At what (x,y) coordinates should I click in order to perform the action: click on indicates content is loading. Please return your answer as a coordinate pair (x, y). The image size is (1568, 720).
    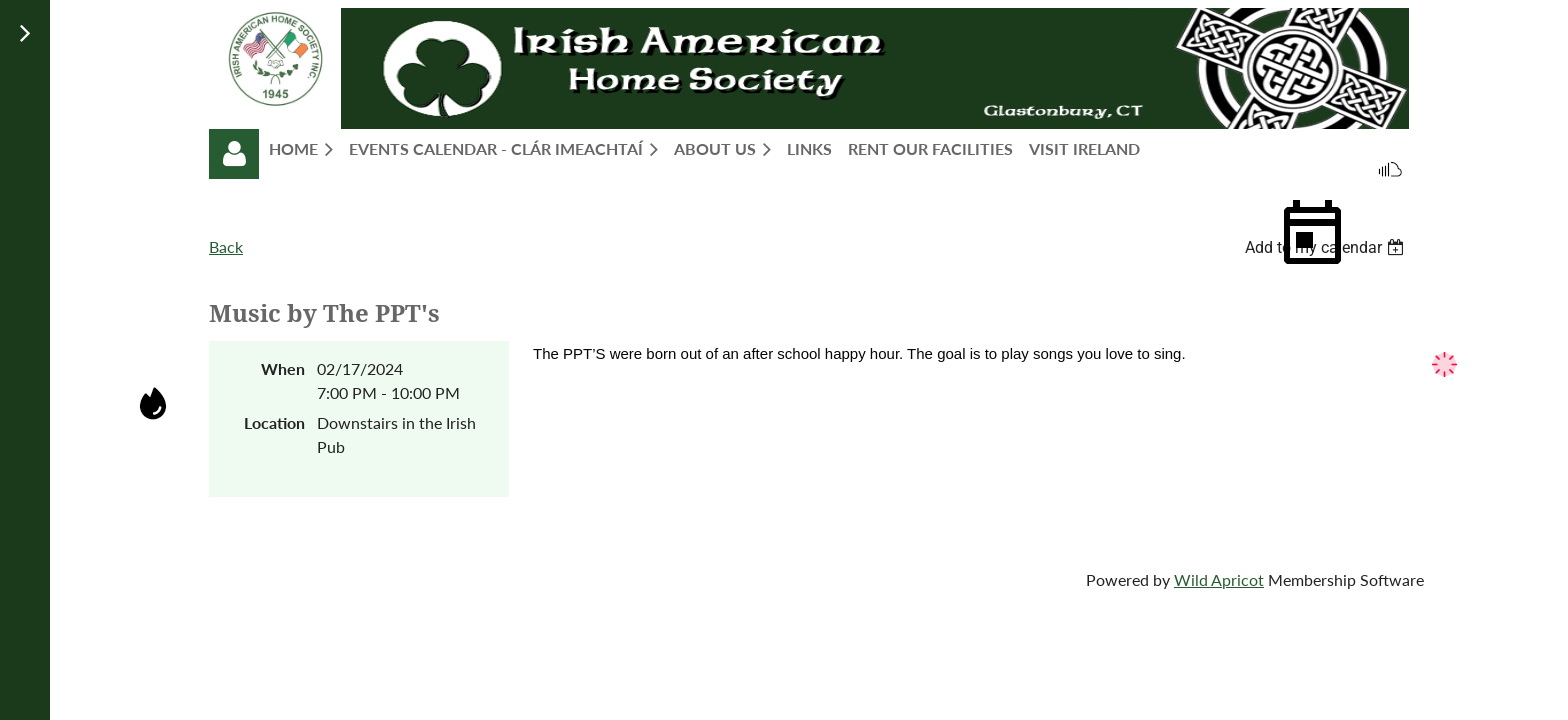
    Looking at the image, I should click on (1444, 364).